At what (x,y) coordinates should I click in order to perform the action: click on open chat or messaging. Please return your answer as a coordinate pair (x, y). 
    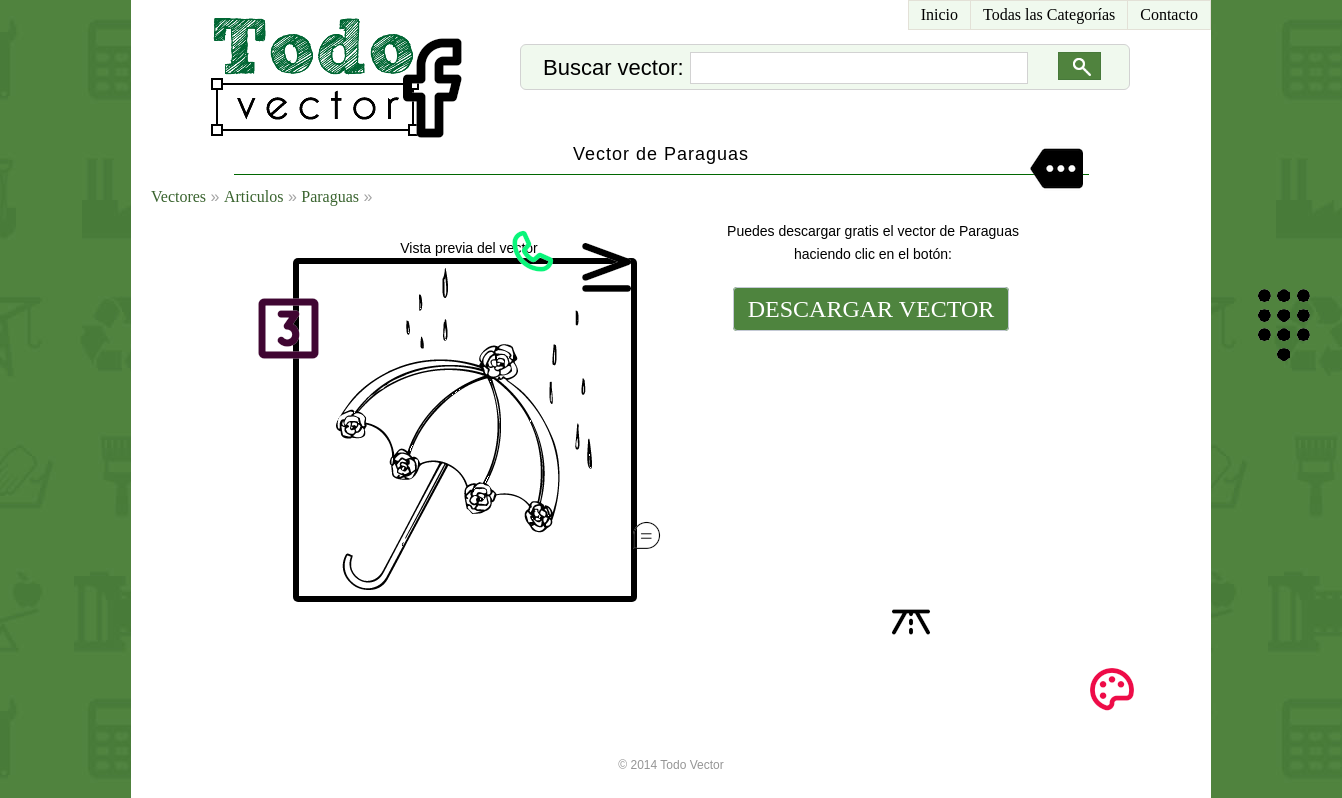
    Looking at the image, I should click on (646, 536).